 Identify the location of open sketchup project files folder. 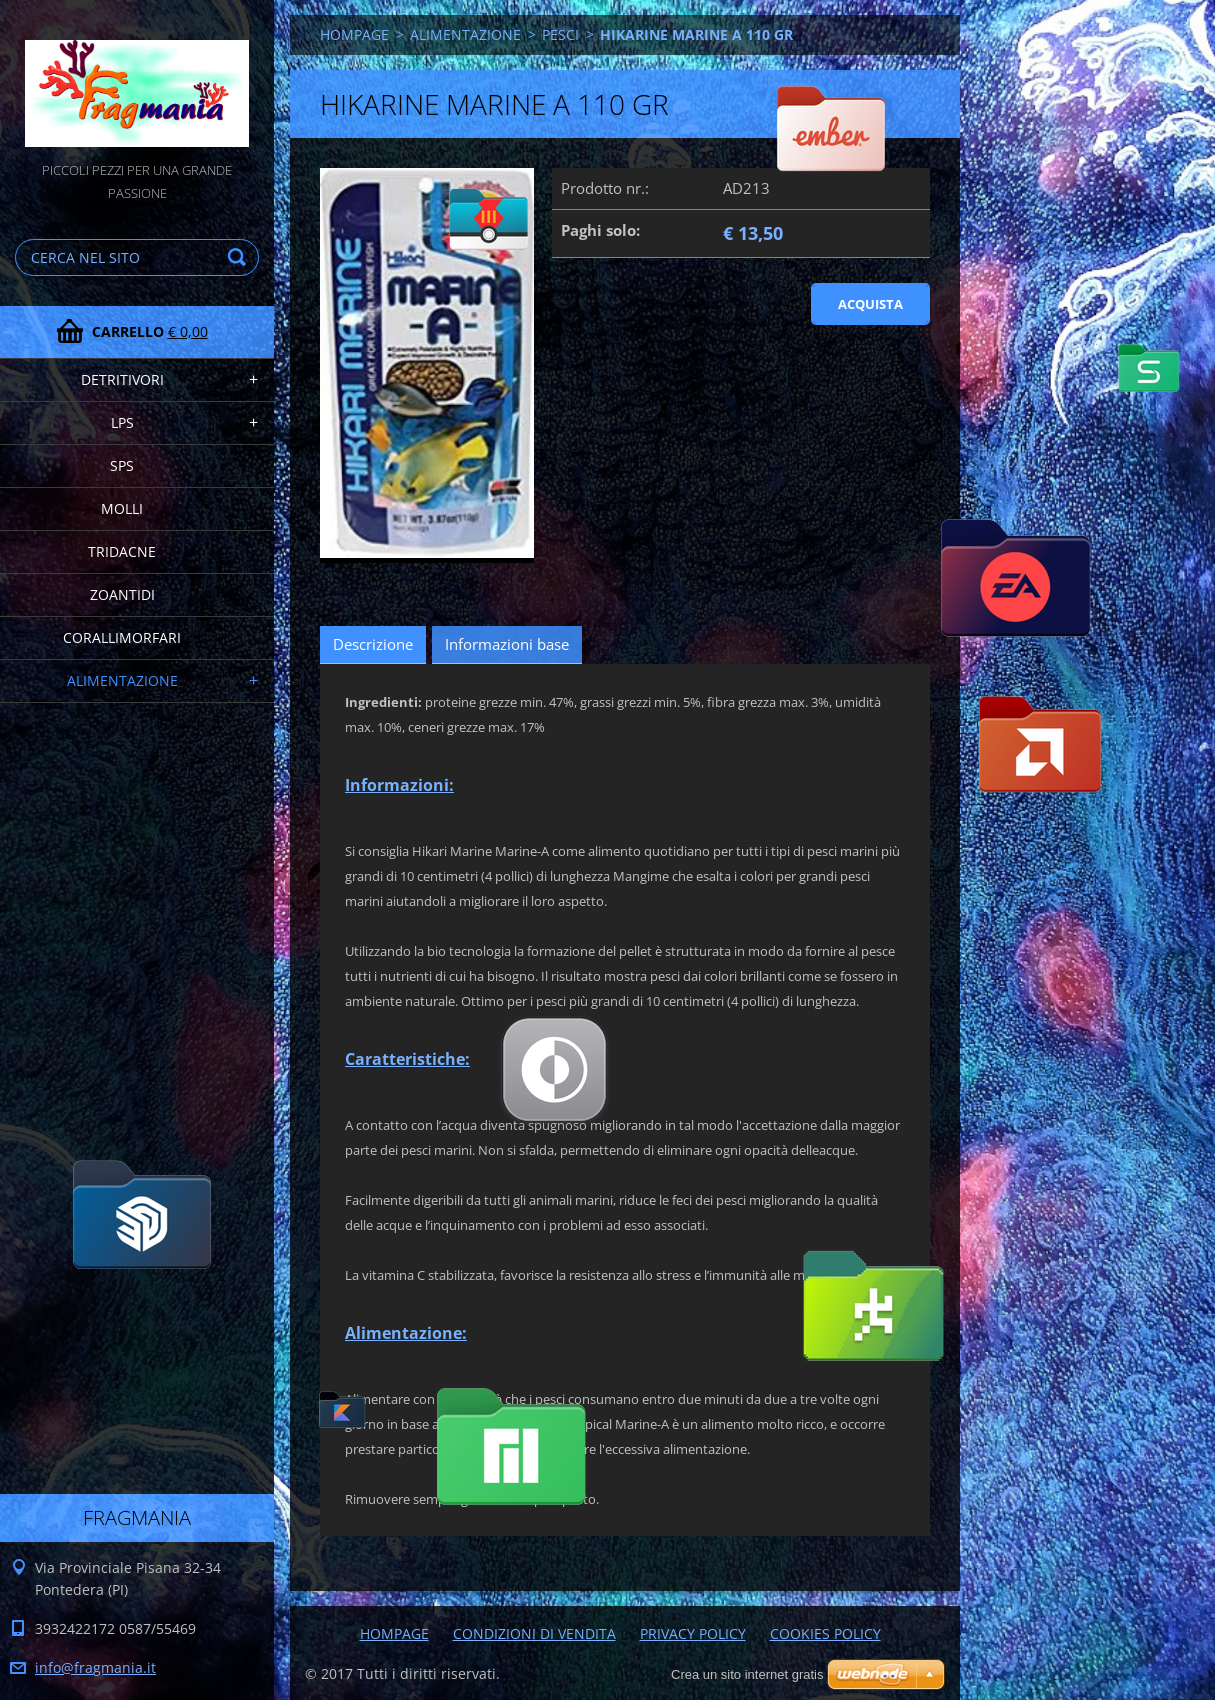
(141, 1218).